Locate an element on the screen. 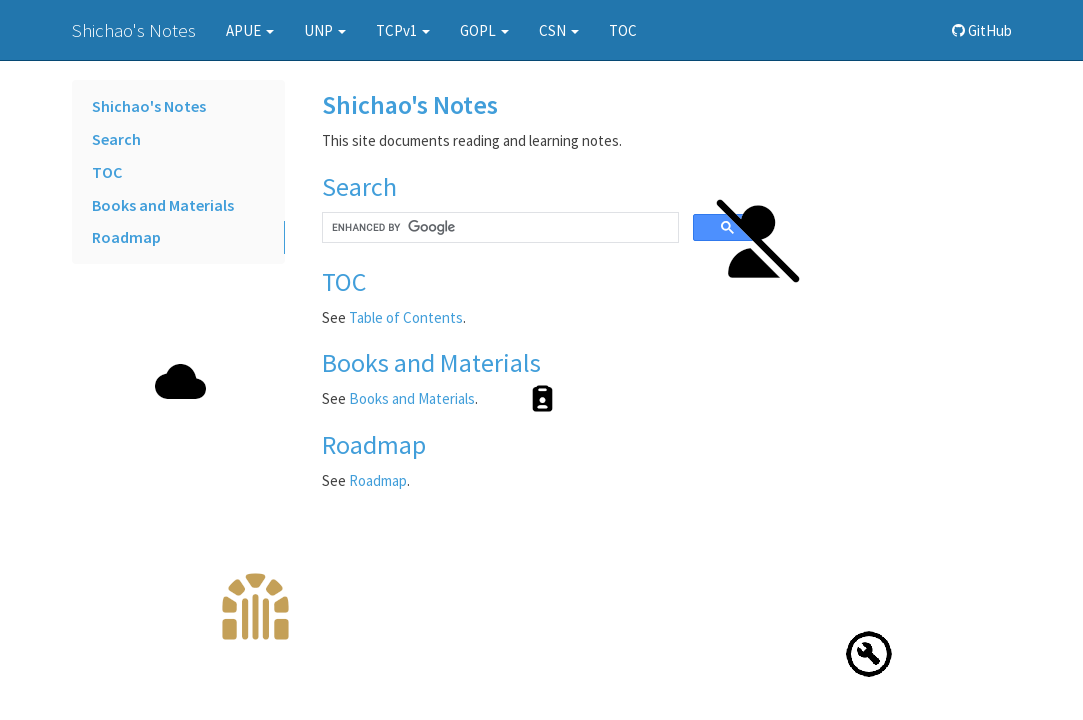 This screenshot has width=1083, height=720. access cloud storage is located at coordinates (180, 381).